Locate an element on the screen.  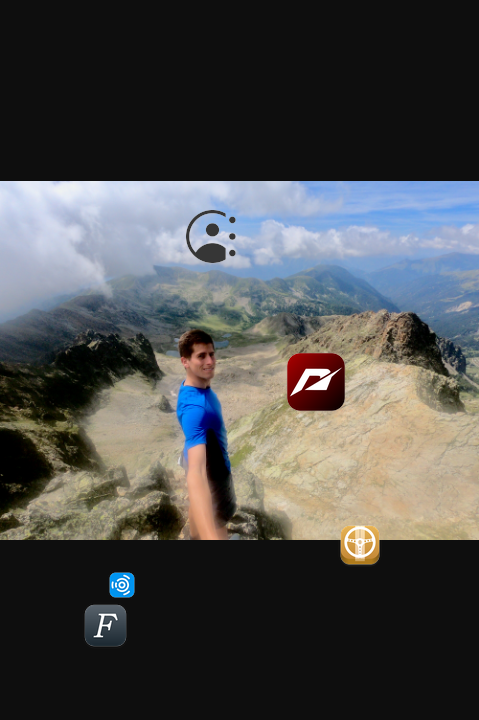
browse artists in your music library is located at coordinates (212, 236).